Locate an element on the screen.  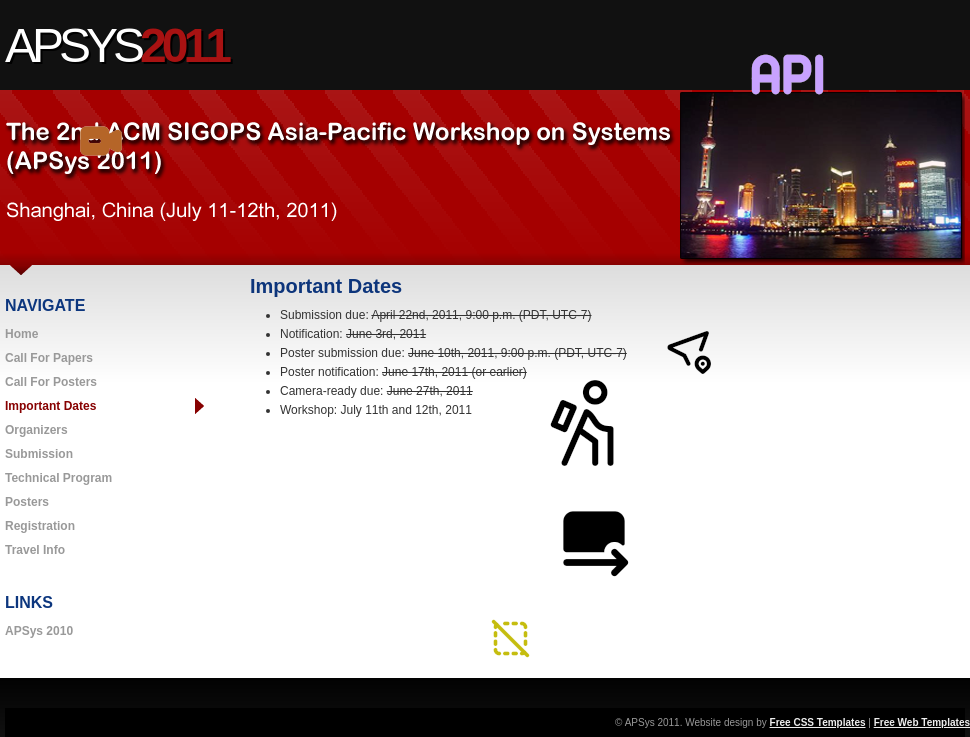
send current location is located at coordinates (688, 351).